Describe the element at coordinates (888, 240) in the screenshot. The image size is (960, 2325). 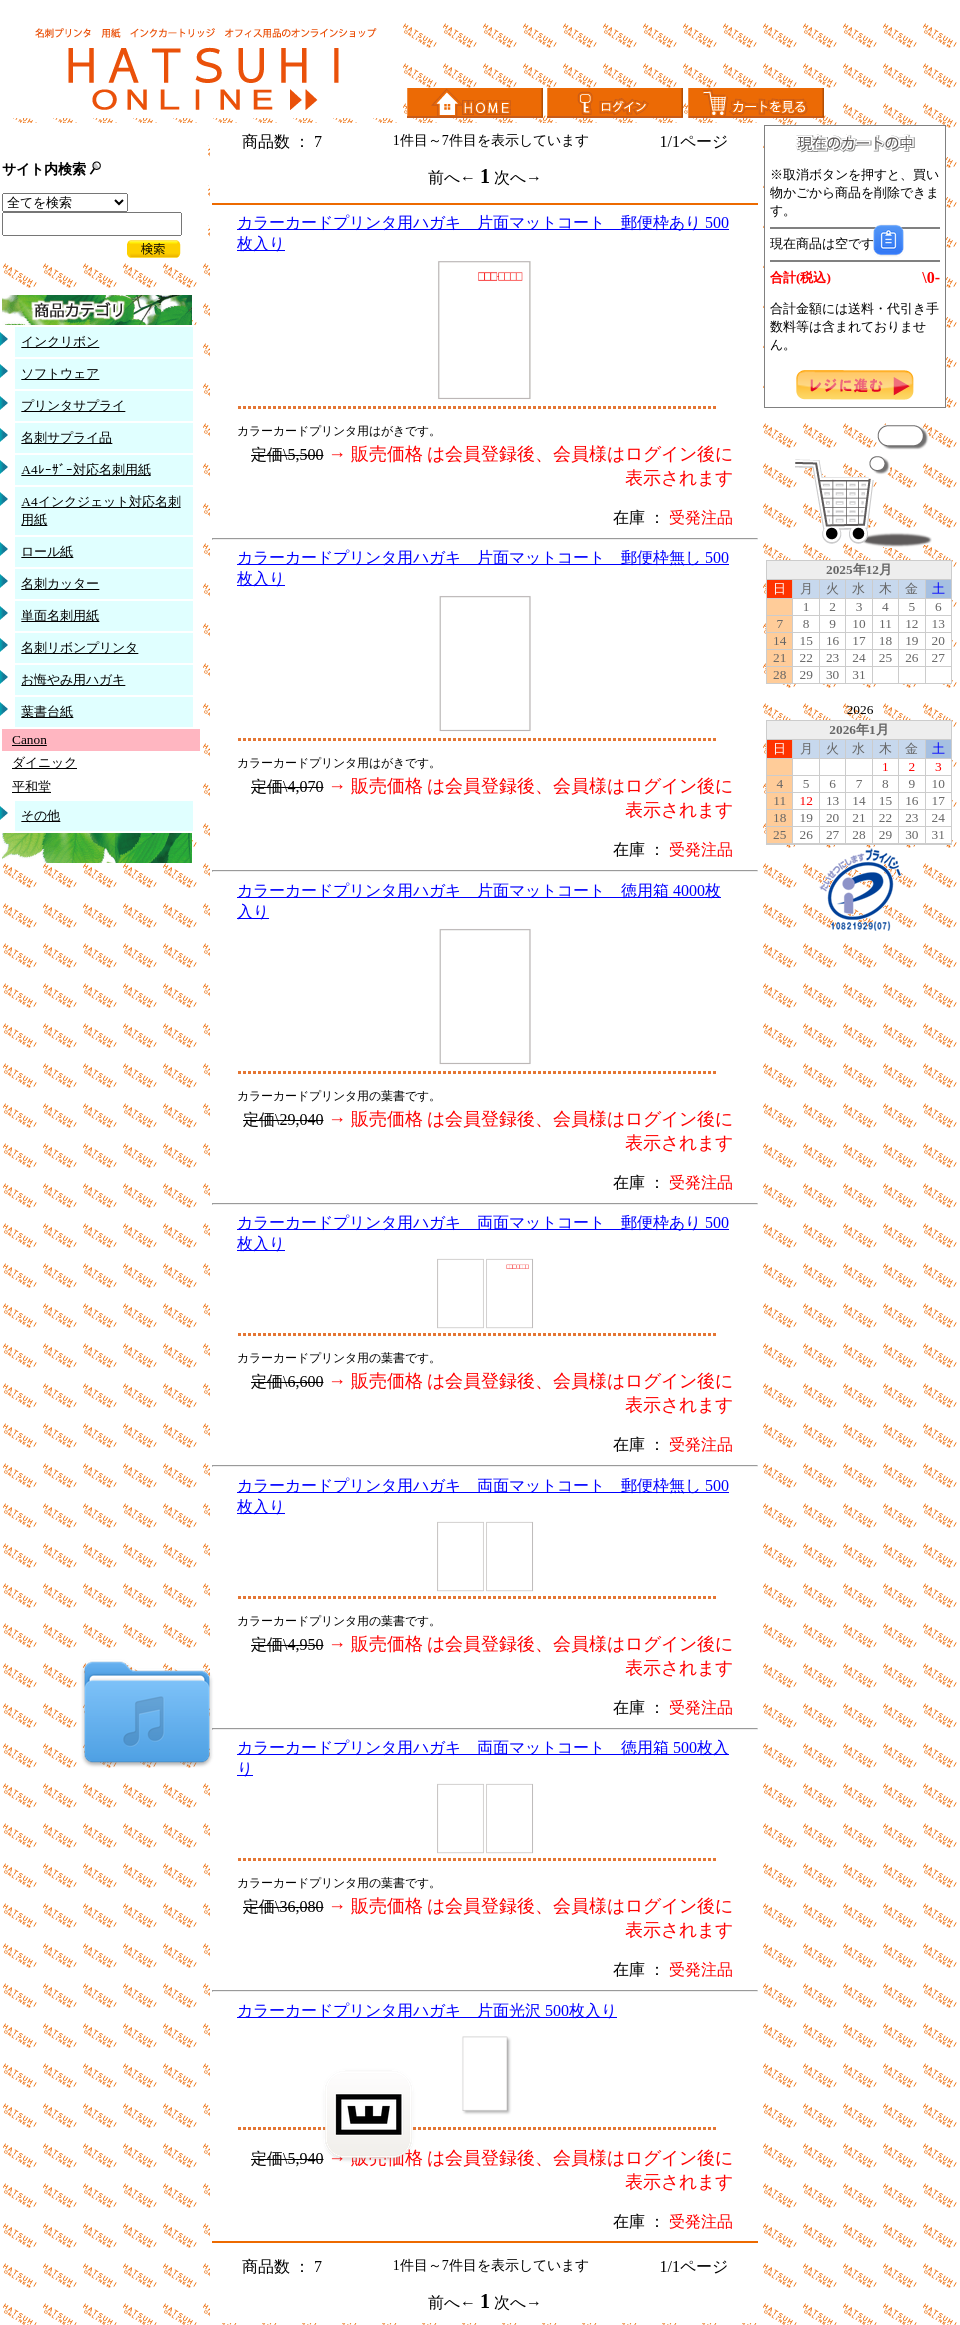
I see `access clipboard manager settings` at that location.